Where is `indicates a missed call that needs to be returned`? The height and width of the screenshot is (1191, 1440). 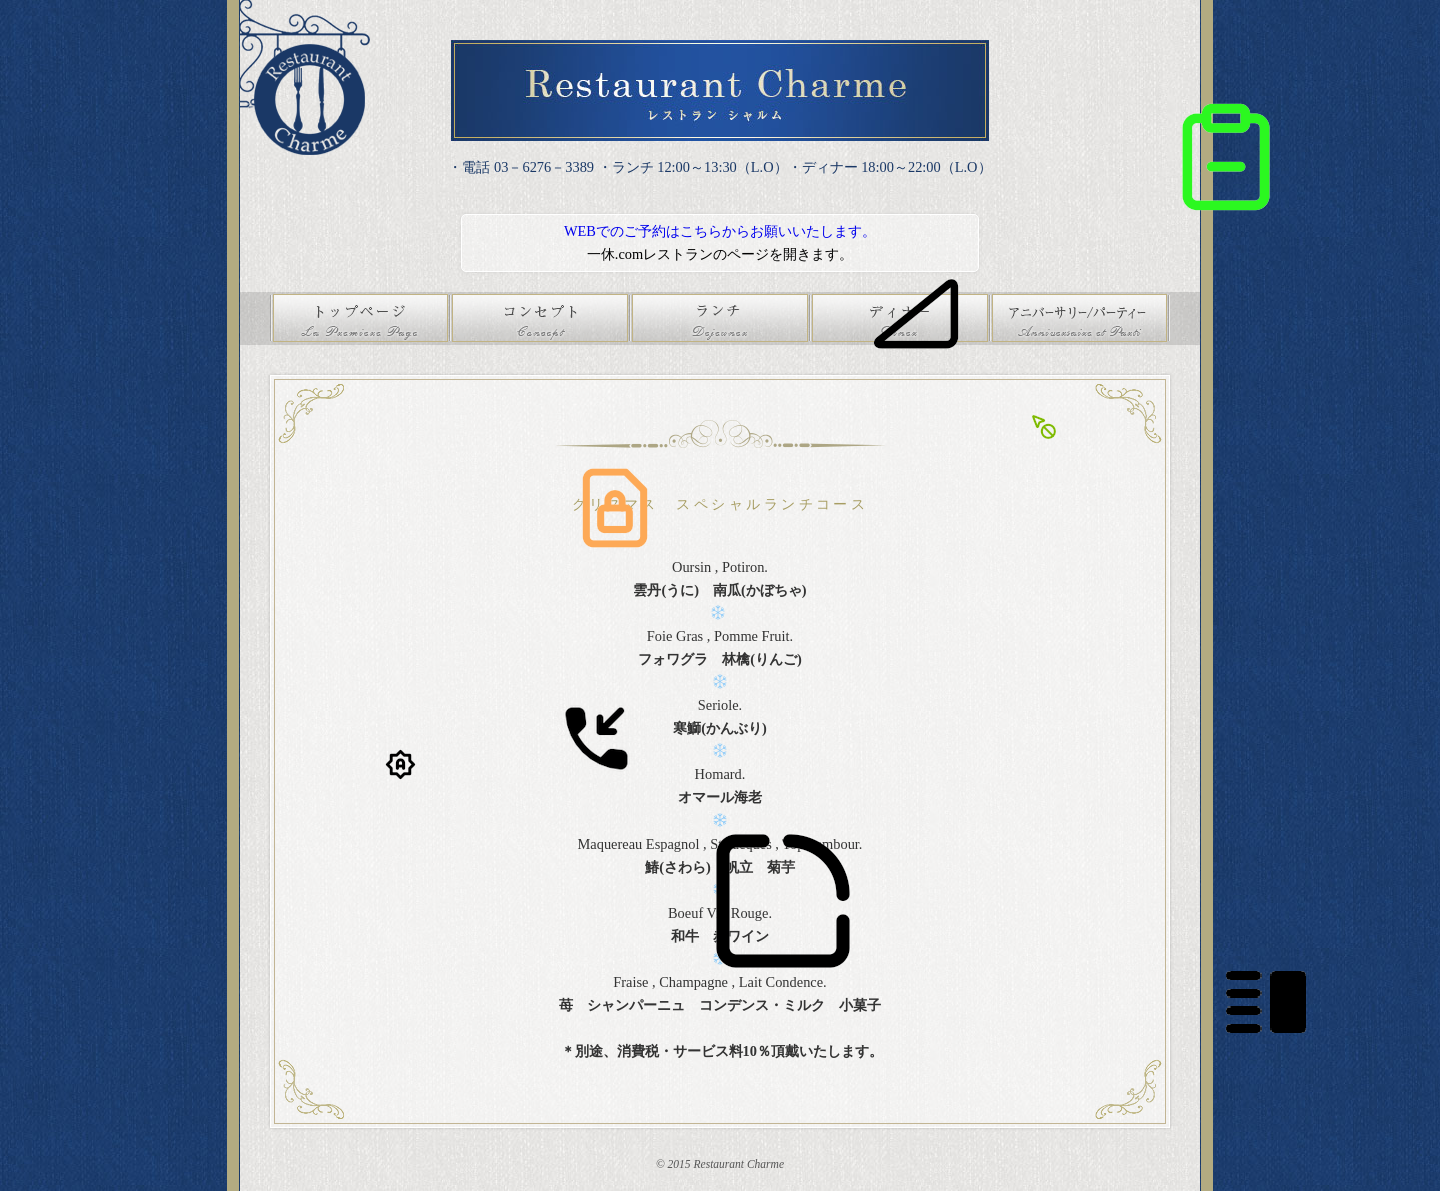
indicates a missed call that needs to be returned is located at coordinates (596, 738).